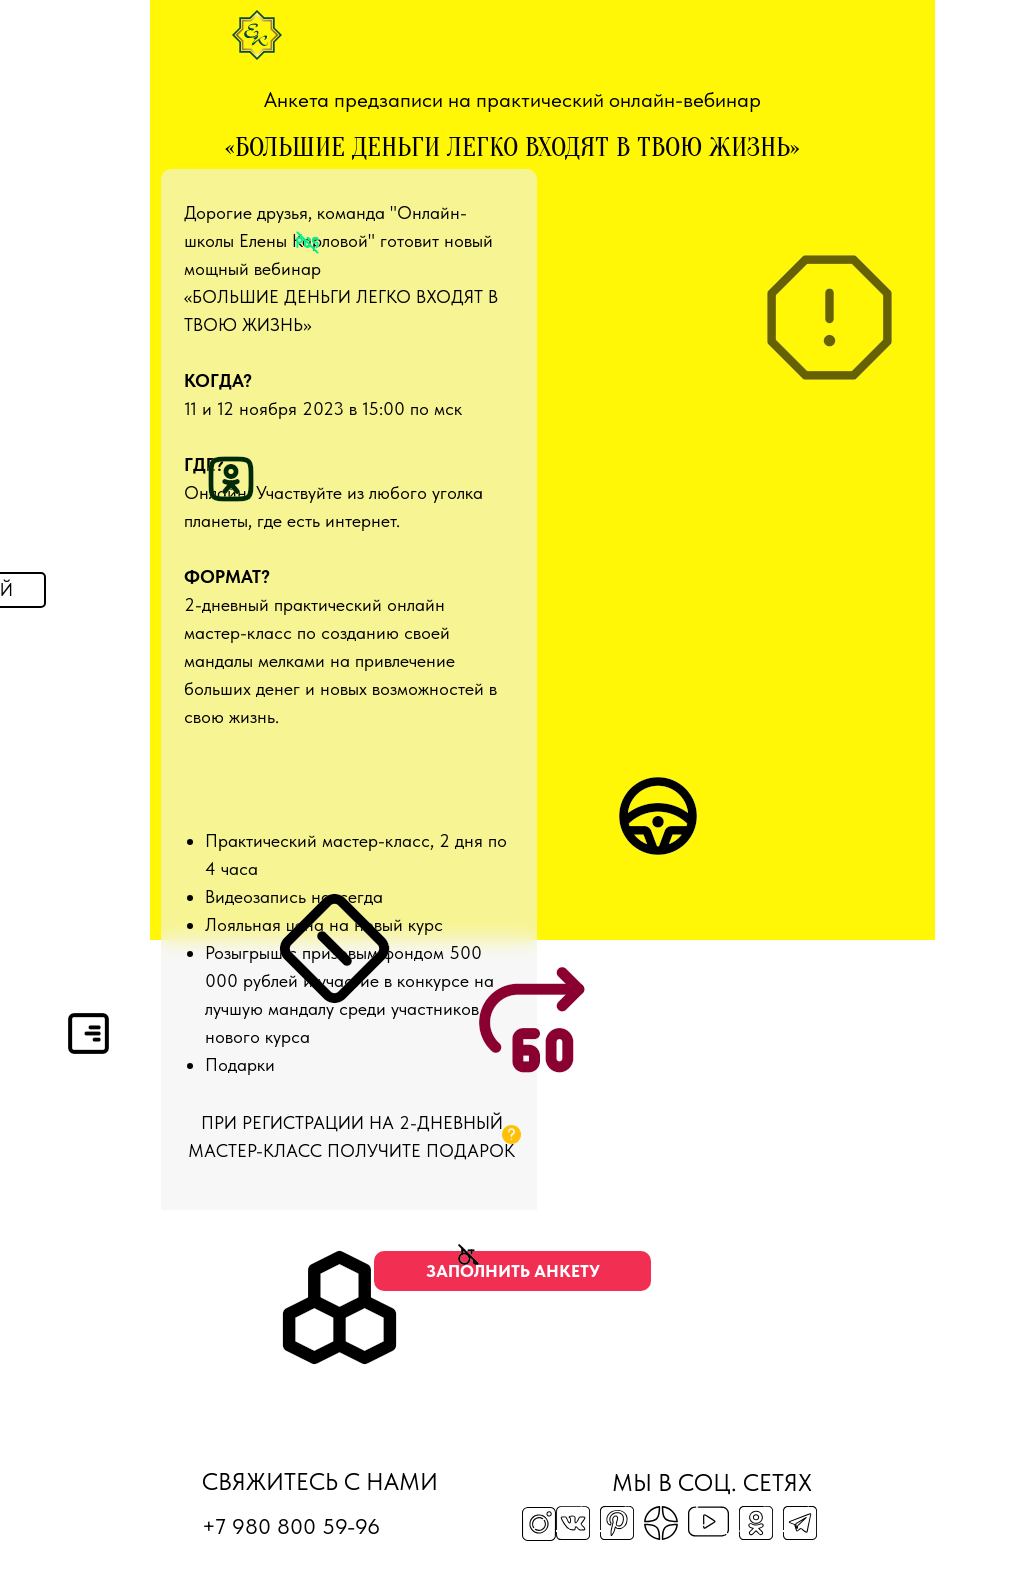 This screenshot has height=1590, width=1024. I want to click on view modular components or building blocks, so click(339, 1307).